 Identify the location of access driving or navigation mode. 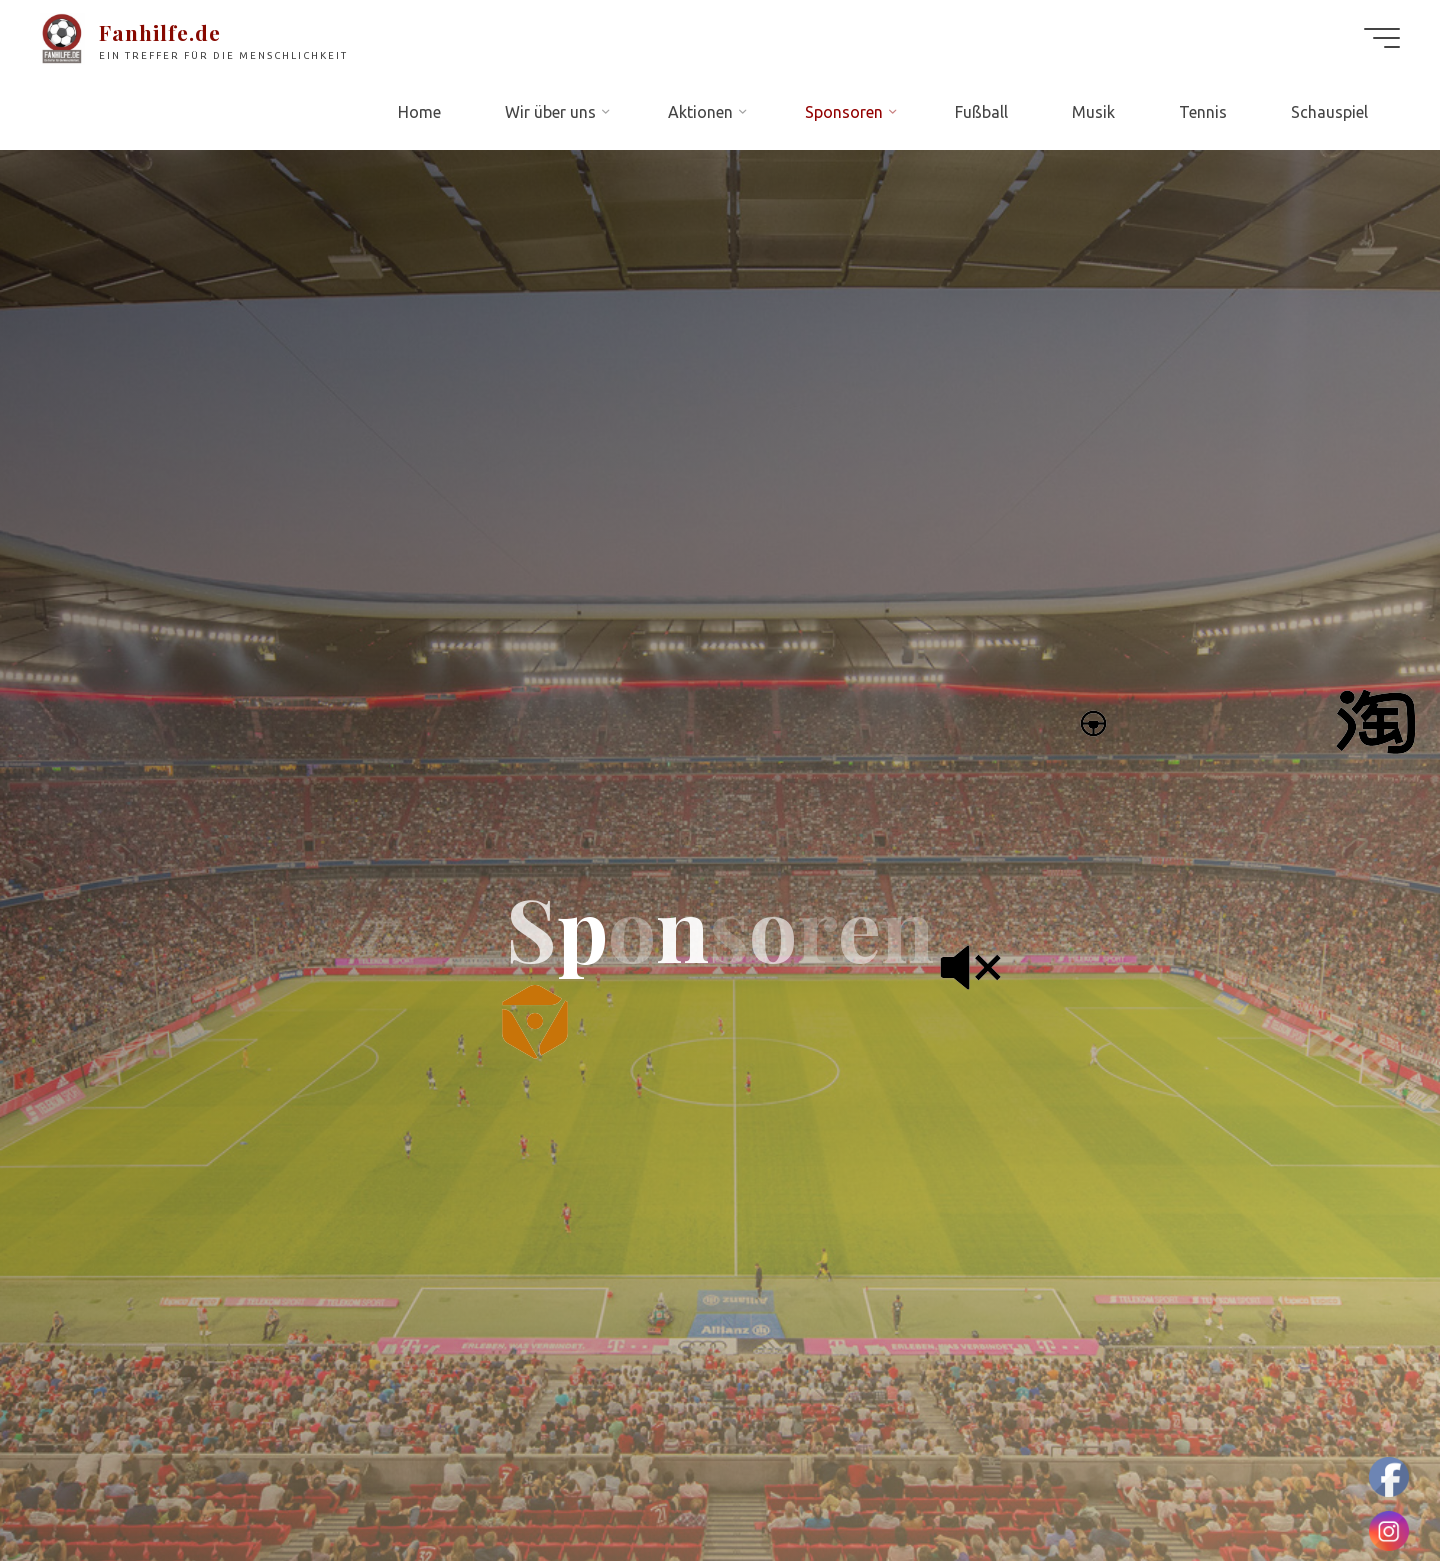
(1093, 723).